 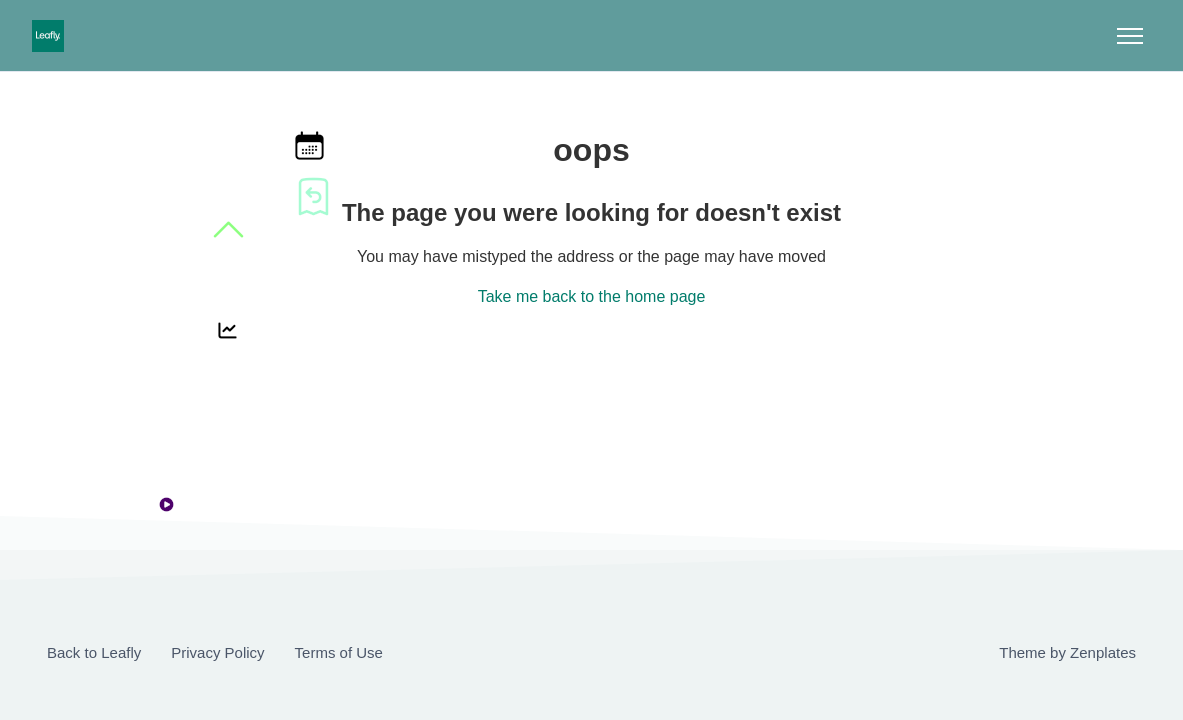 I want to click on view calendar with scheduled events, so click(x=309, y=145).